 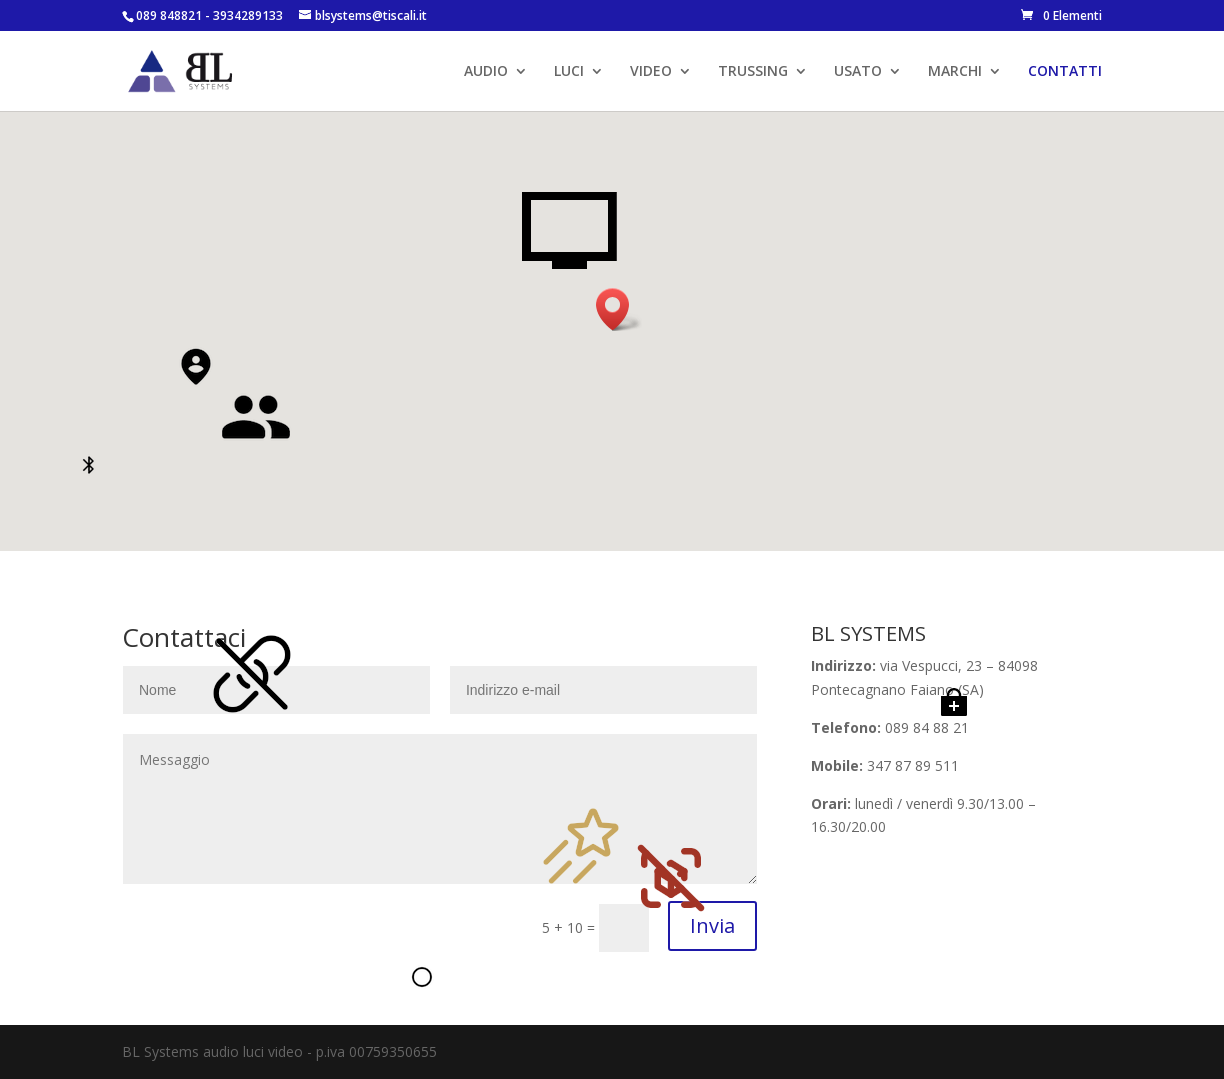 What do you see at coordinates (569, 230) in the screenshot?
I see `access tv or display settings` at bounding box center [569, 230].